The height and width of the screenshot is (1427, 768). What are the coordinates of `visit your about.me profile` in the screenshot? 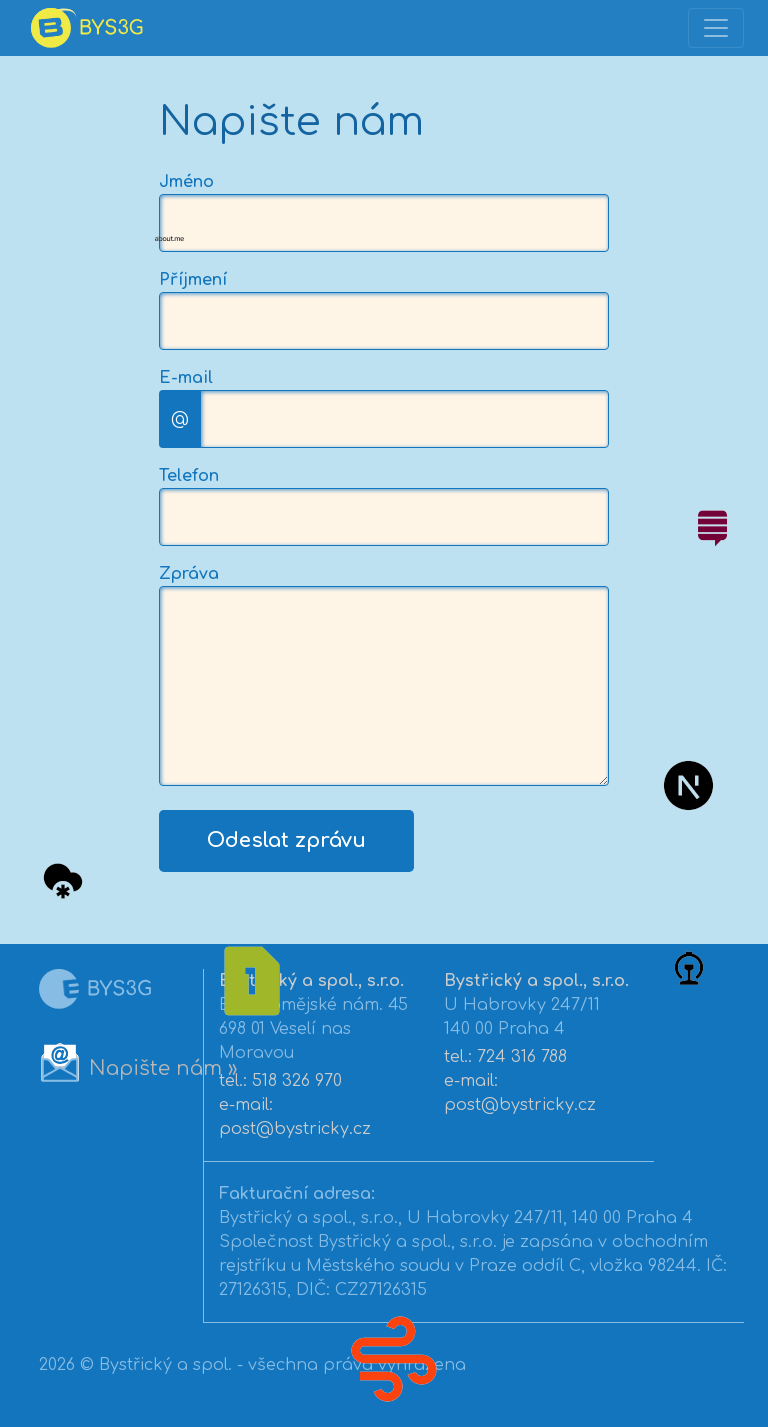 It's located at (169, 238).